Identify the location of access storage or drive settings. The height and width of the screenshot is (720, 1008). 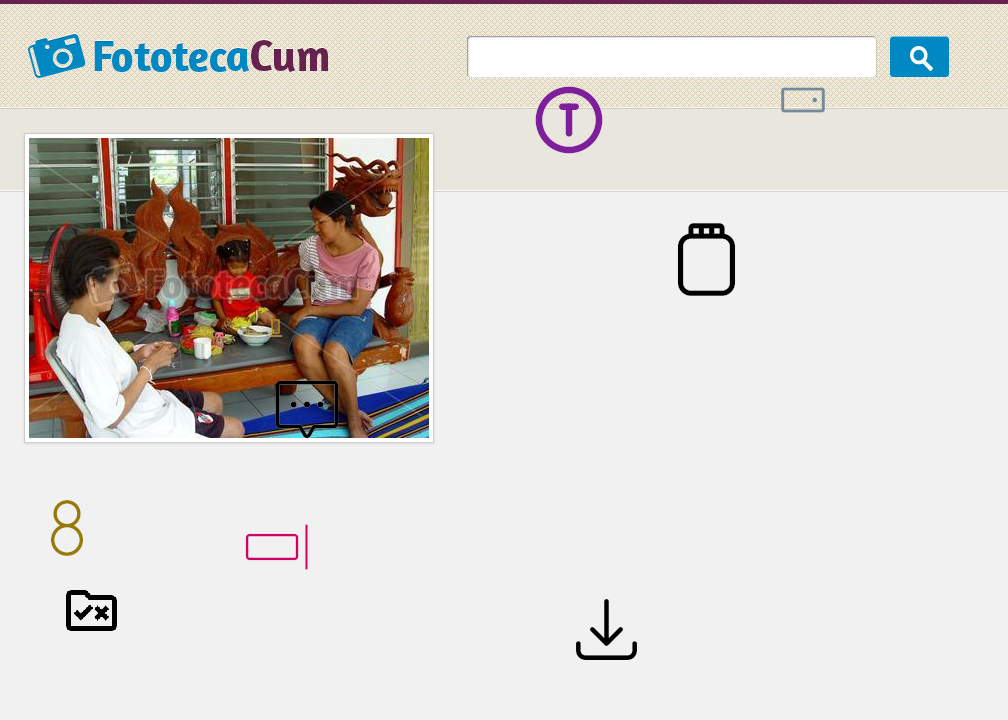
(803, 100).